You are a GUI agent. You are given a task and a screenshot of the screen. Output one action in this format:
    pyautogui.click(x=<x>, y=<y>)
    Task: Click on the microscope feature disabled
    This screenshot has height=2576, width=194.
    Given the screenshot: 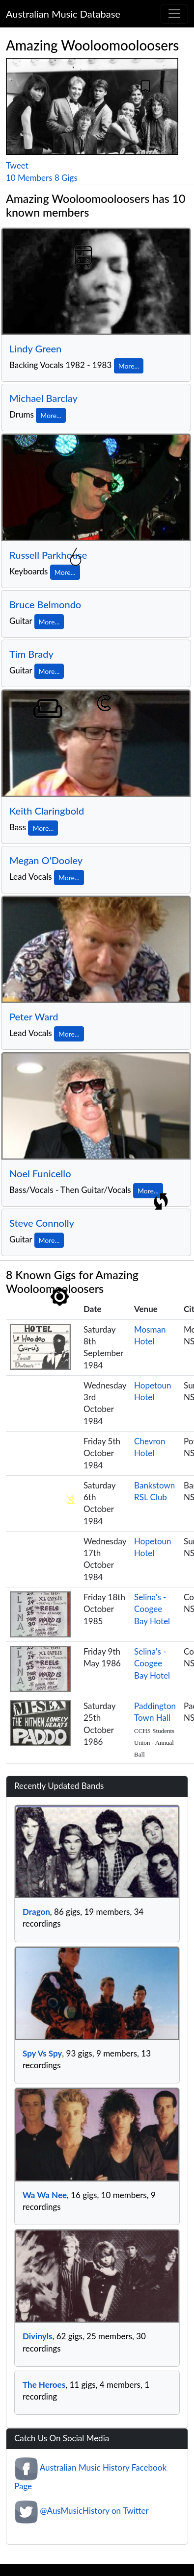 What is the action you would take?
    pyautogui.click(x=70, y=1499)
    